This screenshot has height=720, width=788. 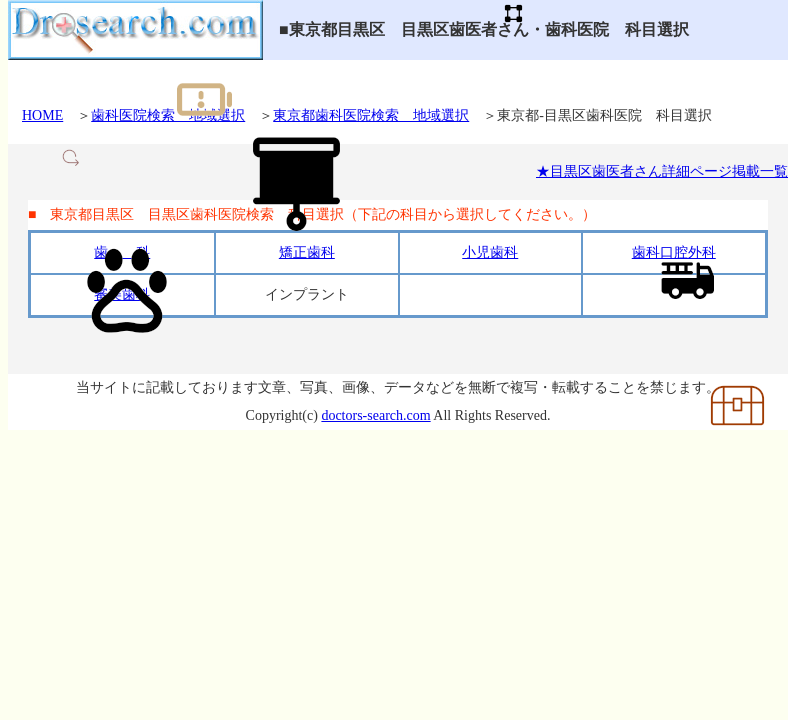 What do you see at coordinates (686, 278) in the screenshot?
I see `indicates emergency services or fire department` at bounding box center [686, 278].